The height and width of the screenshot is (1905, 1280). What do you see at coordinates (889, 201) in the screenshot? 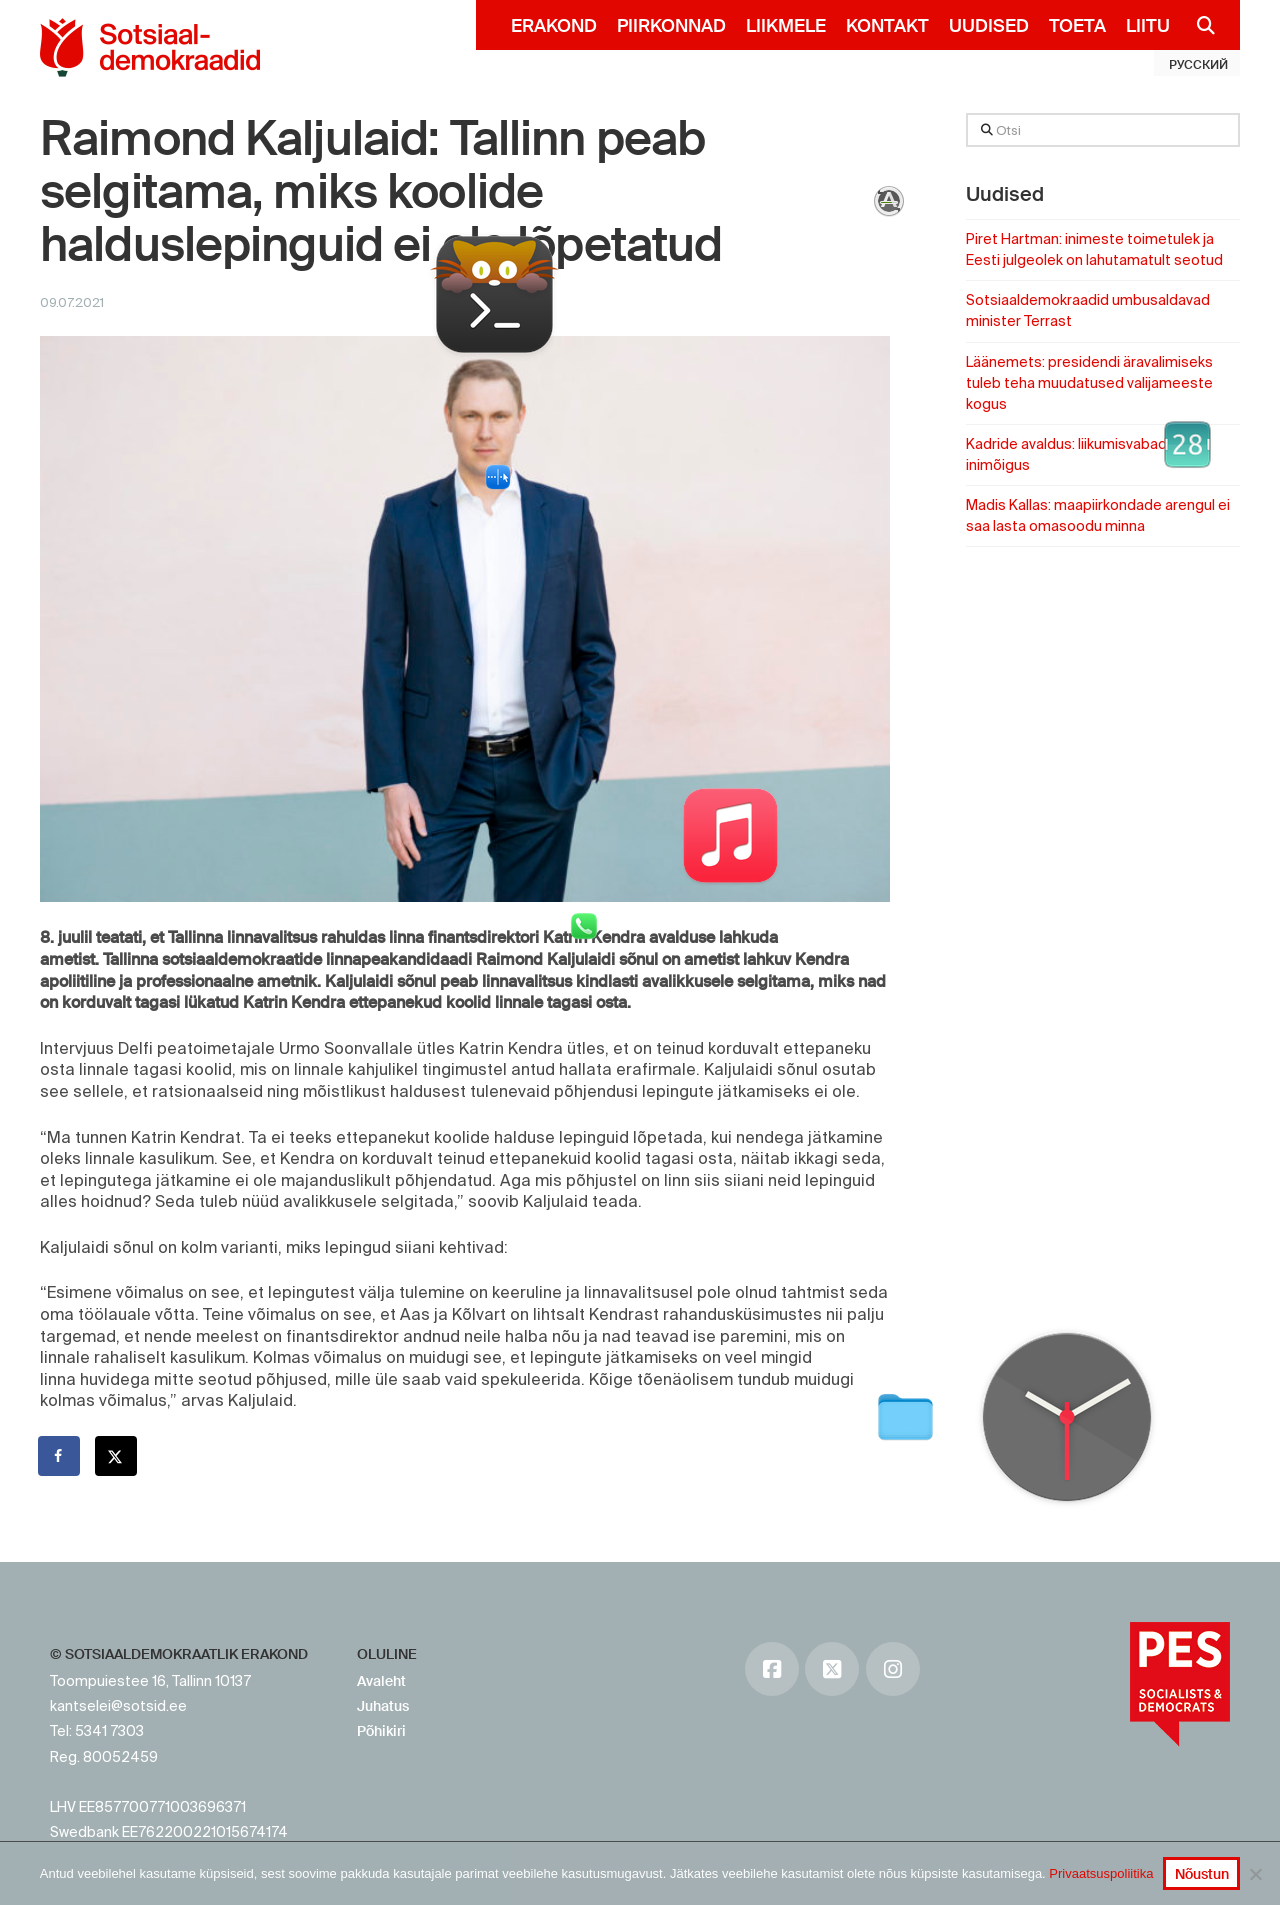
I see `open the software update manager` at bounding box center [889, 201].